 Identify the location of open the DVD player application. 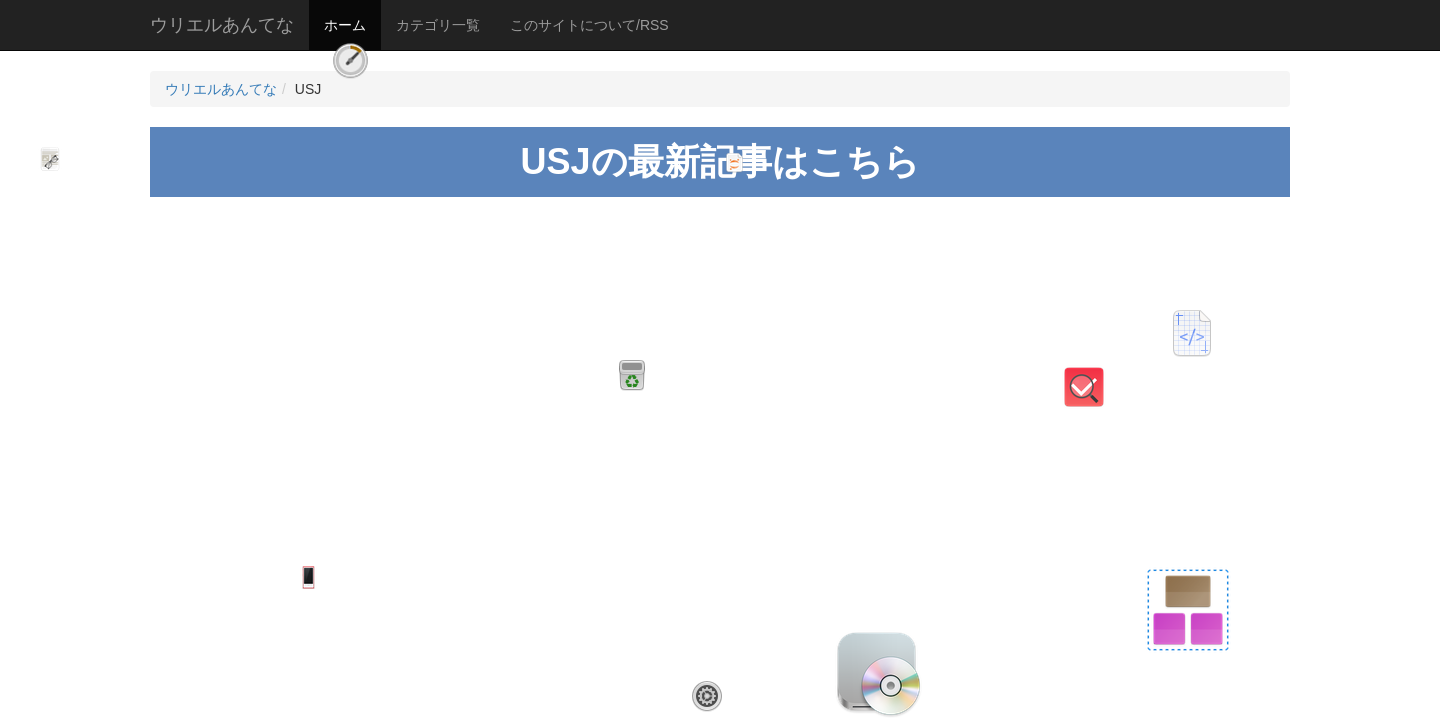
(876, 671).